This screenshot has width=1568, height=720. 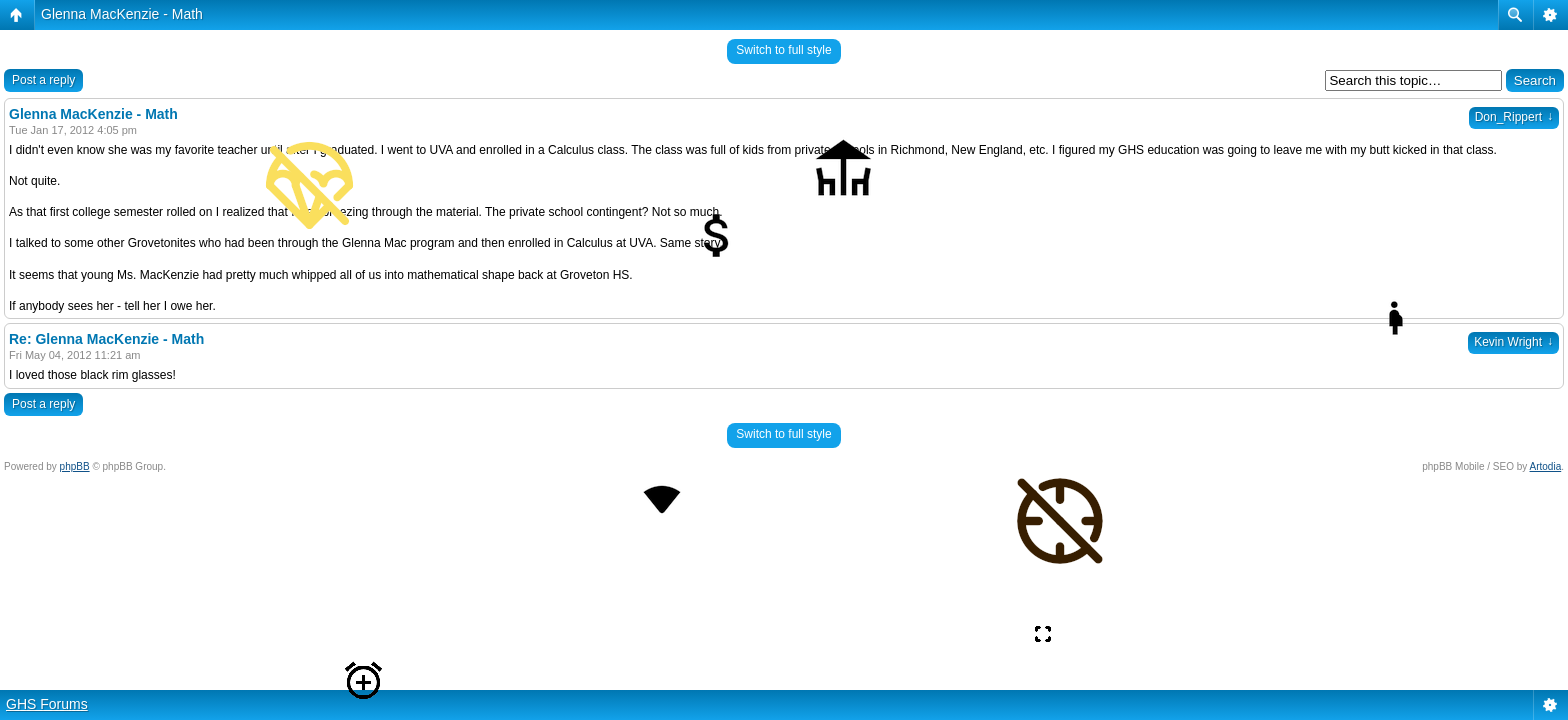 I want to click on view pricing or payment options, so click(x=717, y=235).